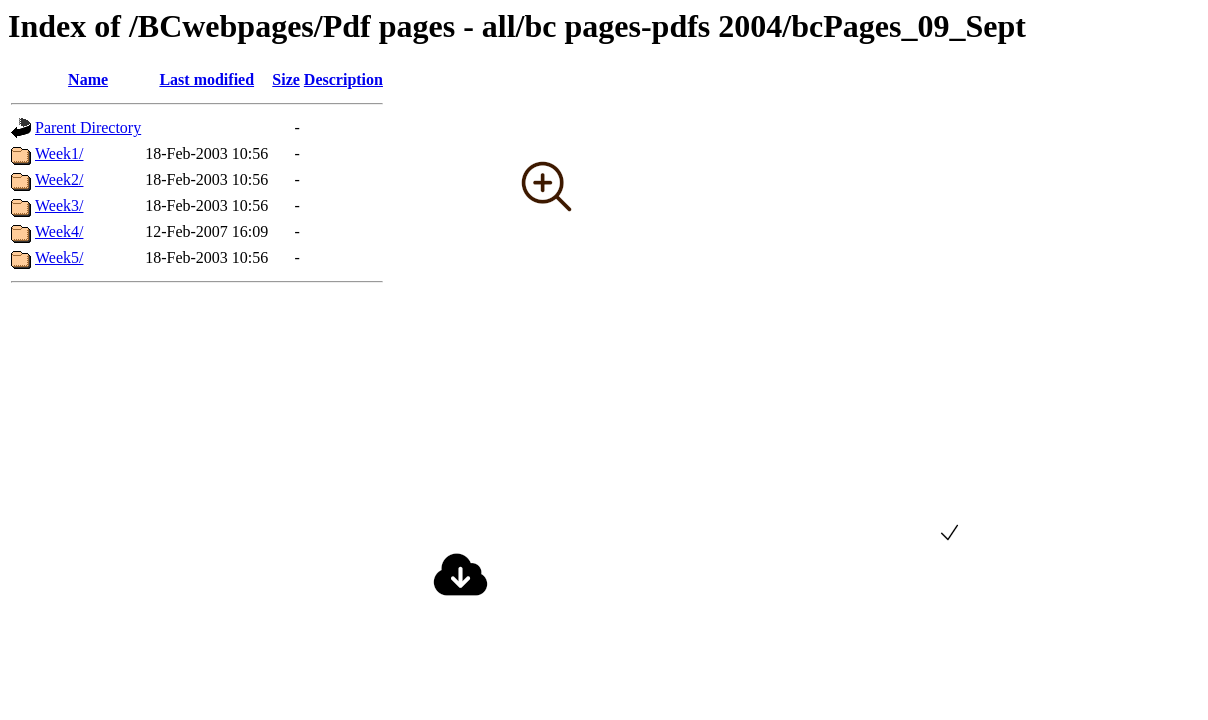 This screenshot has width=1208, height=720. What do you see at coordinates (546, 186) in the screenshot?
I see `zoom in on content` at bounding box center [546, 186].